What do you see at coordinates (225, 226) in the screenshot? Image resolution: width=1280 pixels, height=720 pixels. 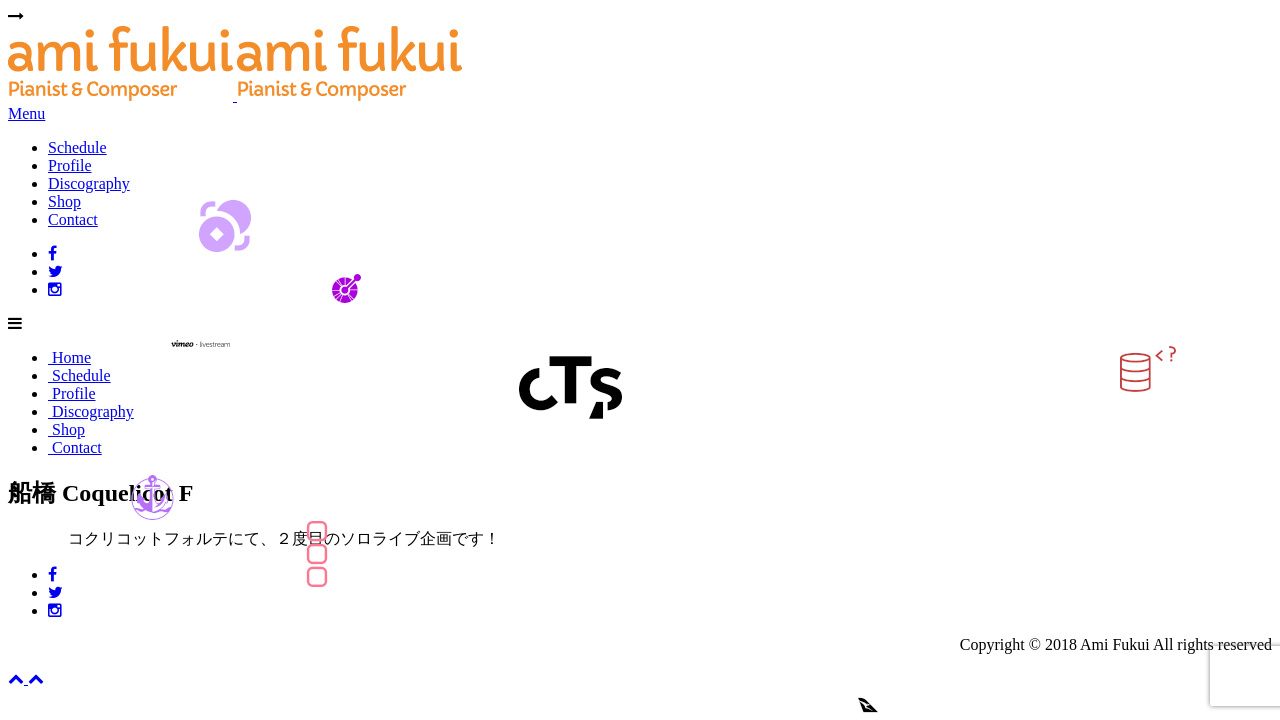 I see `swap or exchange cryptocurrency tokens` at bounding box center [225, 226].